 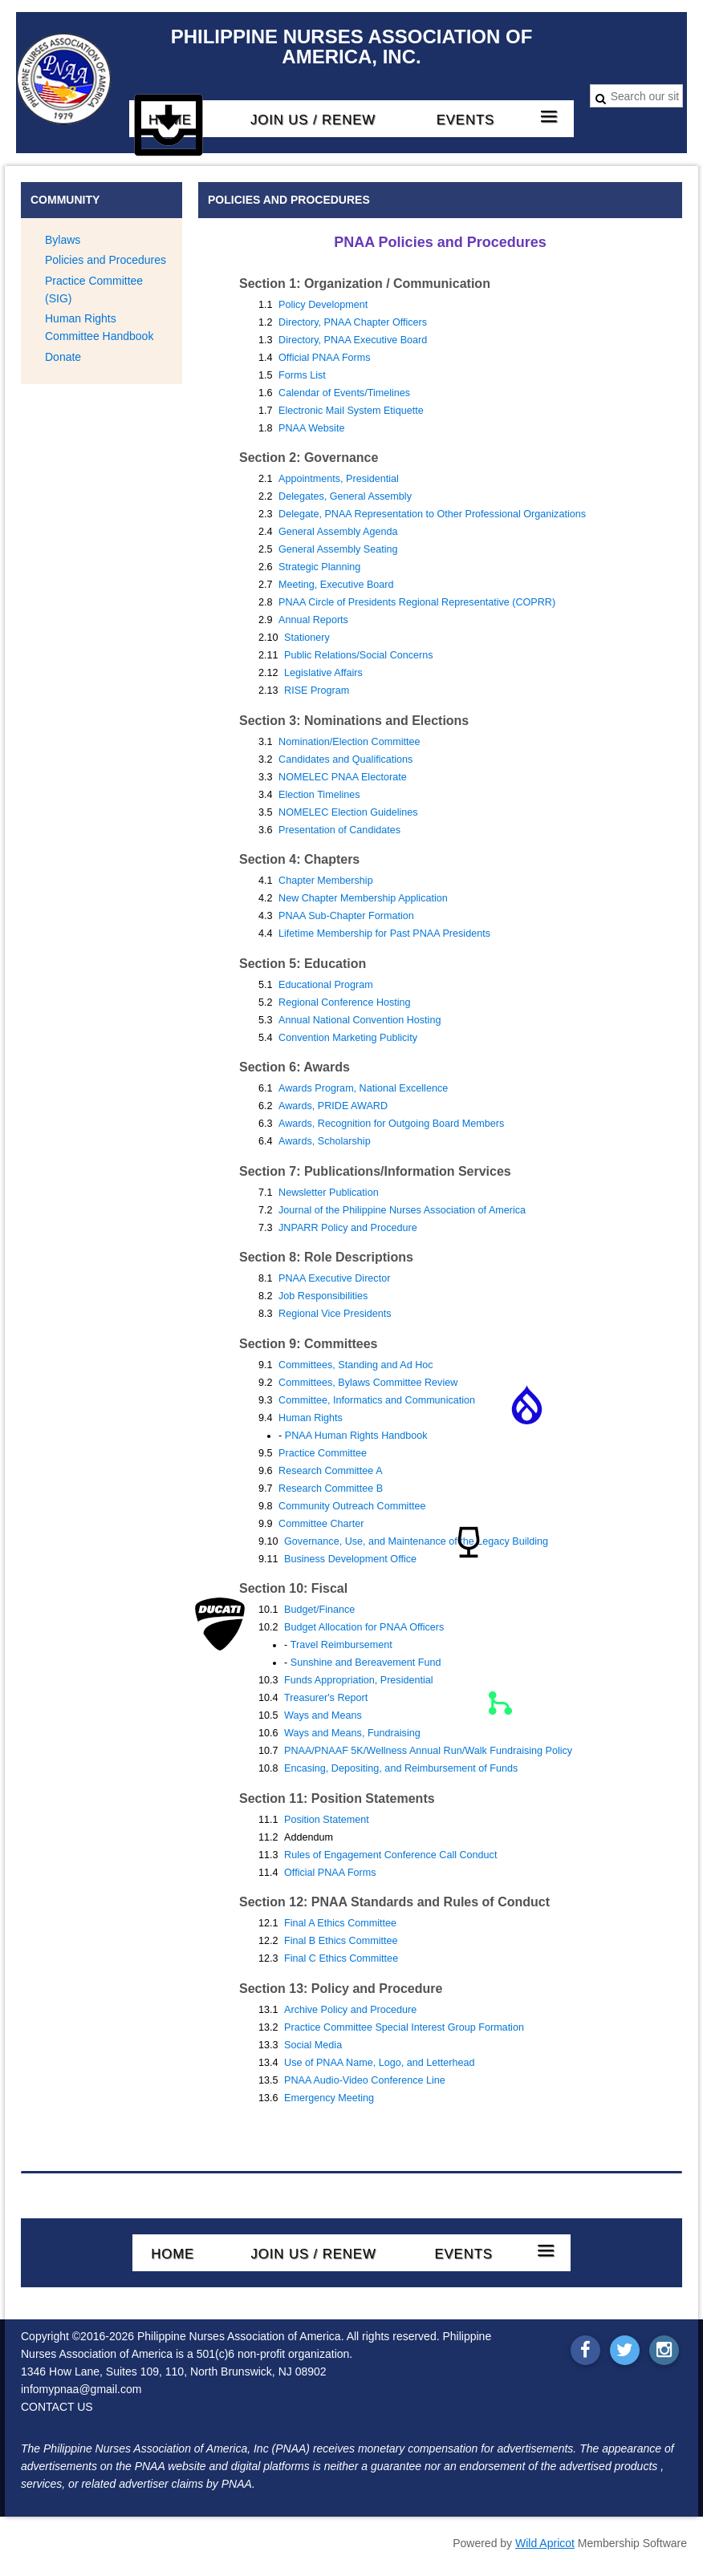 I want to click on link to drupal CMS platform, so click(x=526, y=1404).